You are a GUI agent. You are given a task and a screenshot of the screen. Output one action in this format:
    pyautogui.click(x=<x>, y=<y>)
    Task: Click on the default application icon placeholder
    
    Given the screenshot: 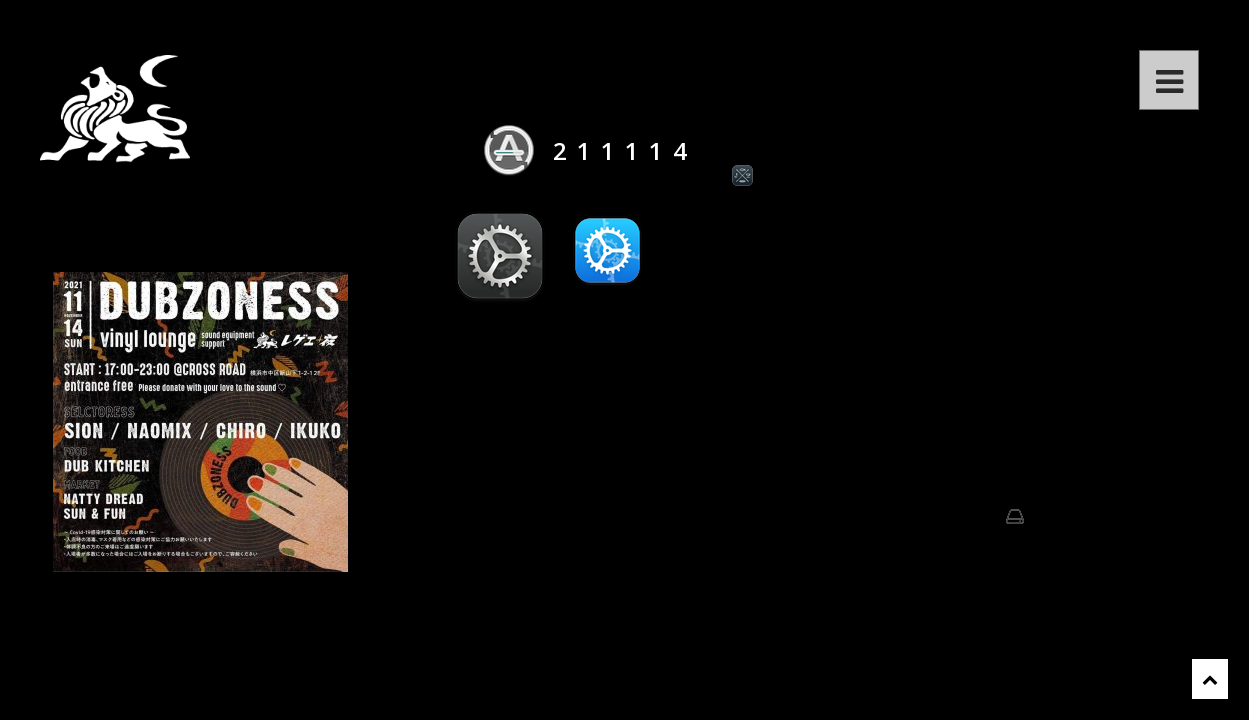 What is the action you would take?
    pyautogui.click(x=500, y=256)
    